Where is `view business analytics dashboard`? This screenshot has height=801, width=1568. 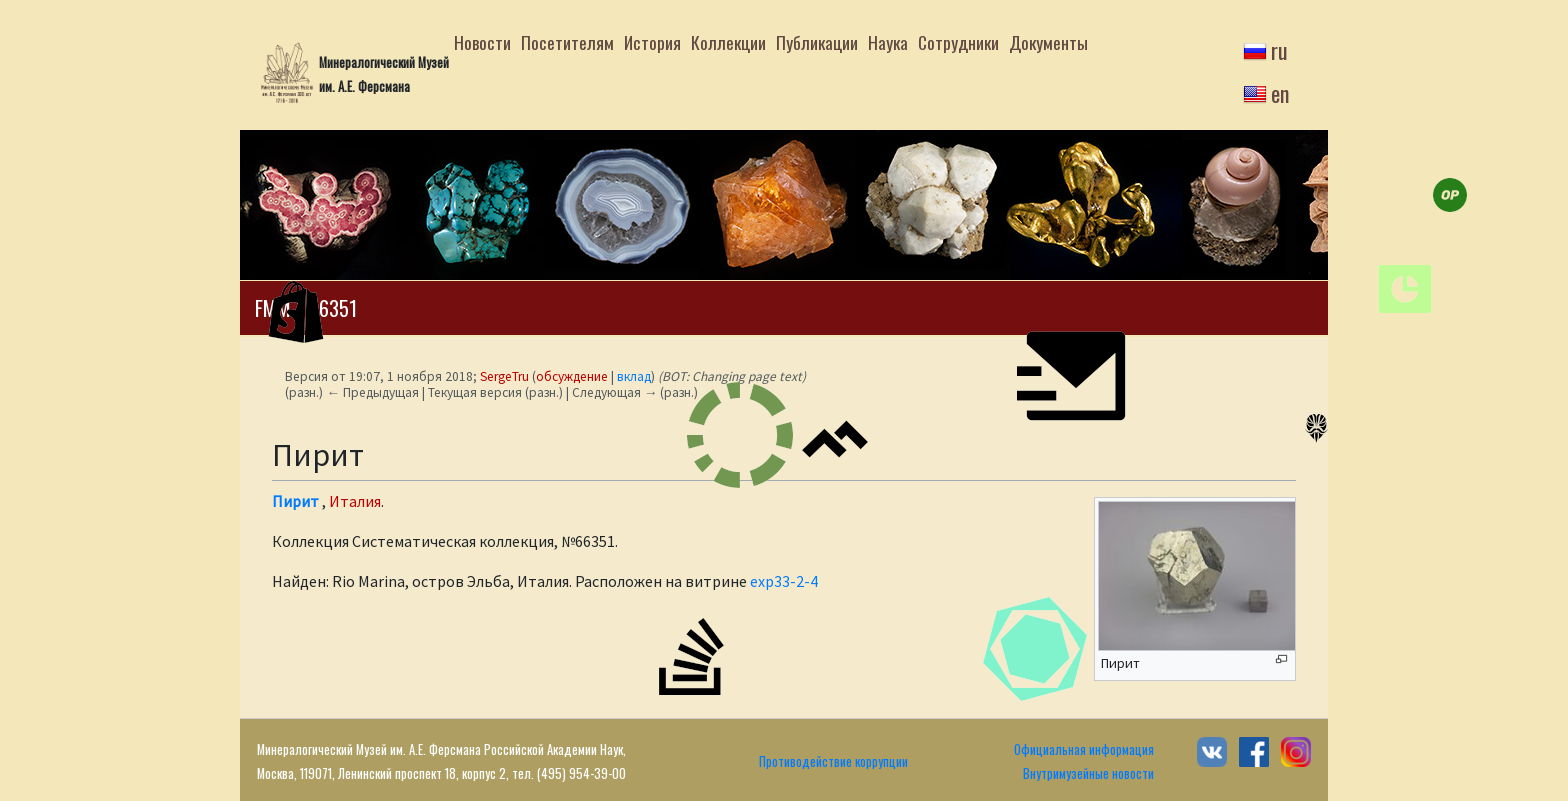
view business analytics dashboard is located at coordinates (1405, 289).